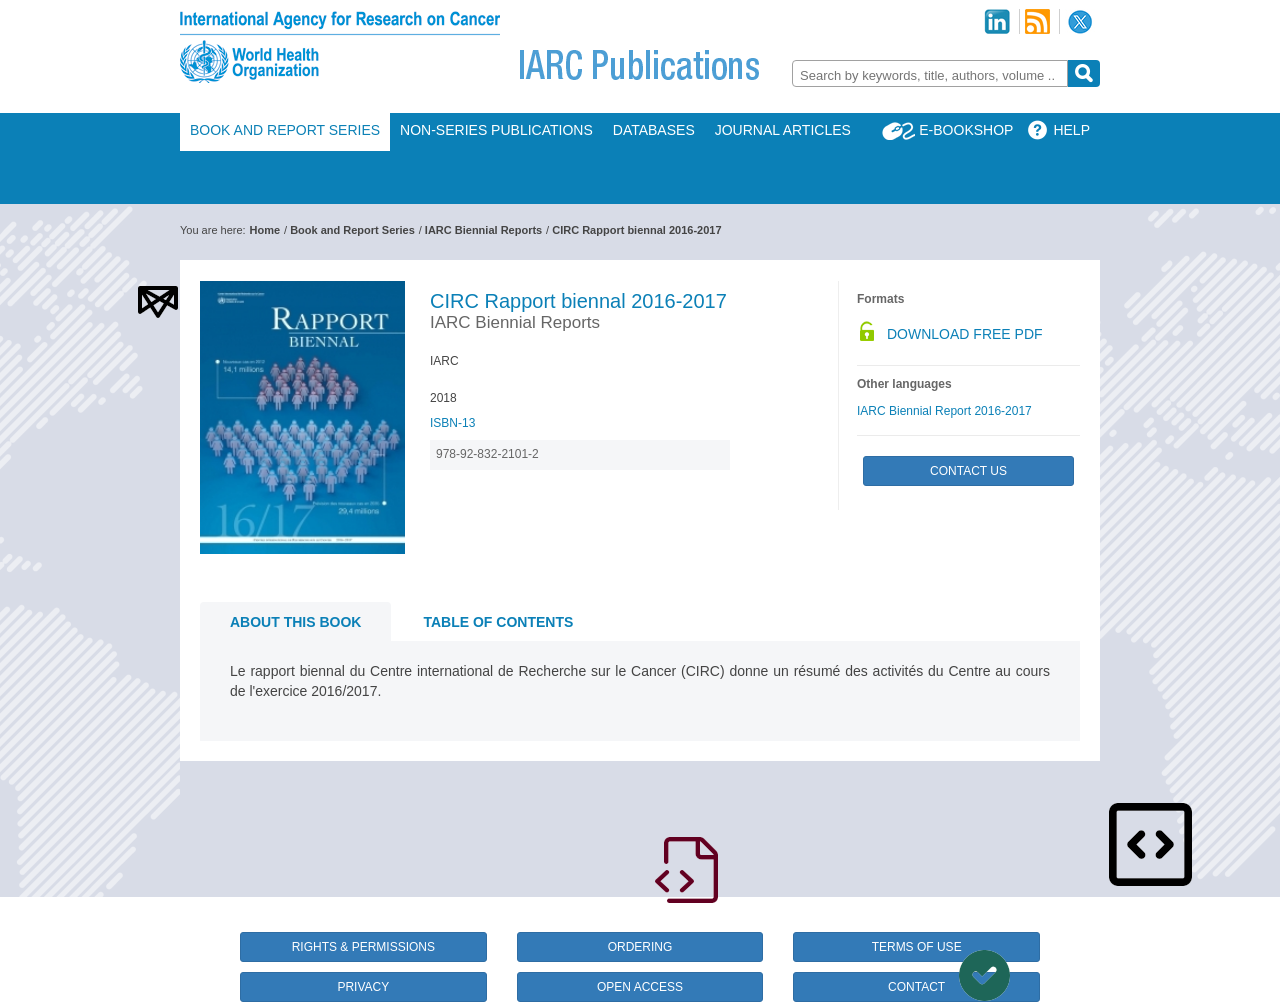 The width and height of the screenshot is (1280, 1003). Describe the element at coordinates (158, 300) in the screenshot. I see `access DC/OS dashboard or services` at that location.